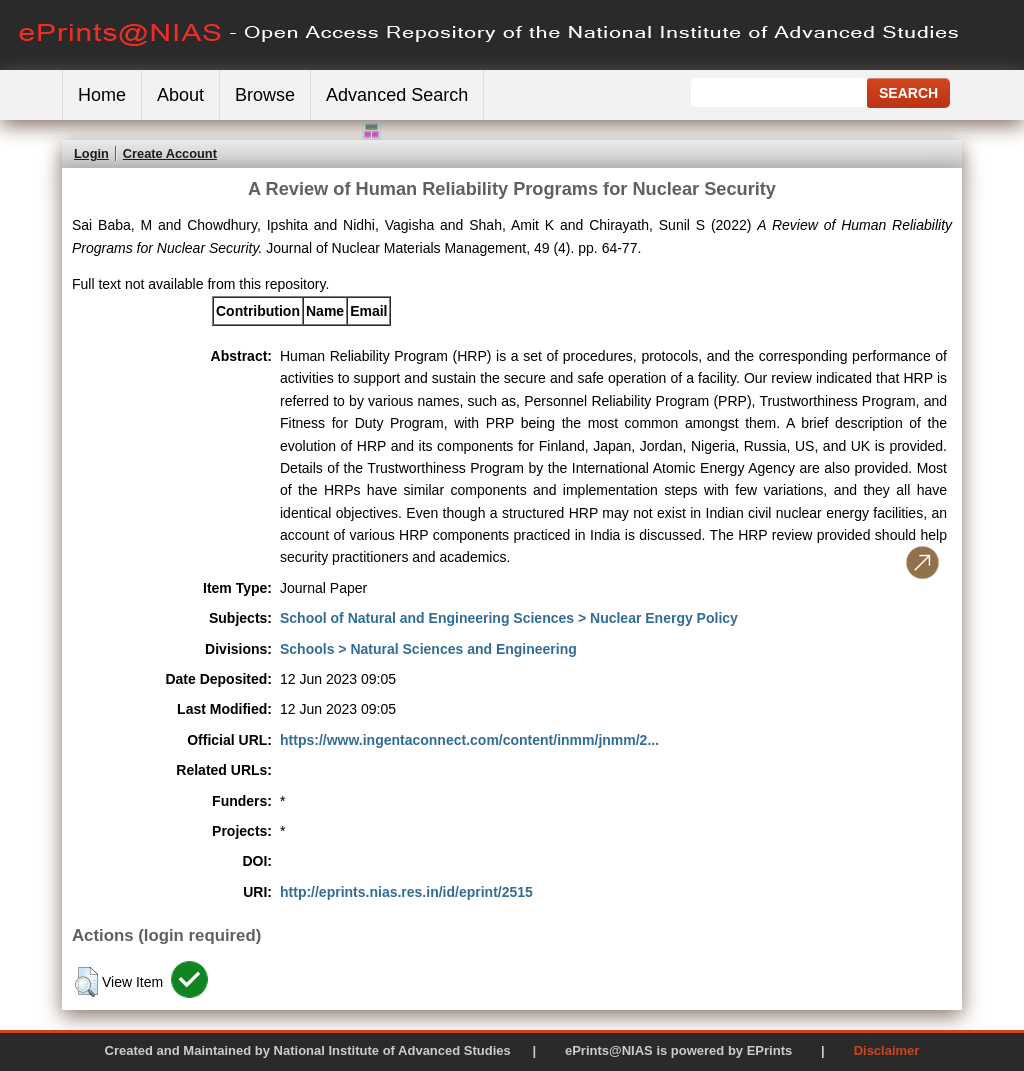 This screenshot has width=1024, height=1071. I want to click on confirm or accept an action, so click(189, 979).